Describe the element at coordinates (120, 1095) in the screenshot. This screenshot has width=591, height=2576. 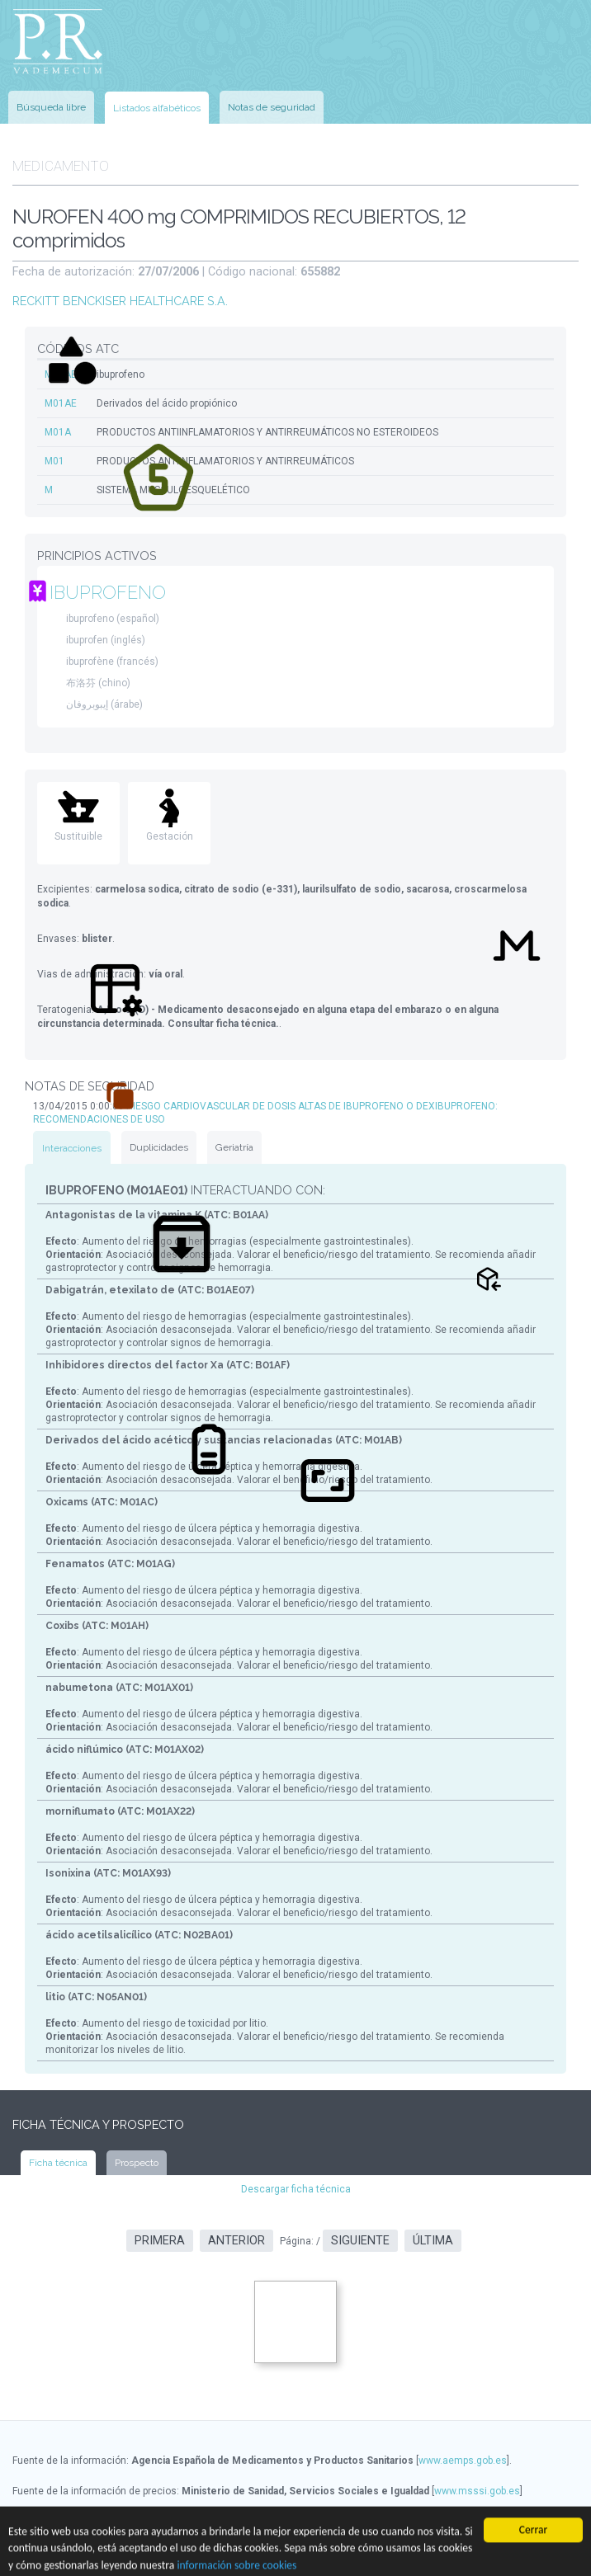
I see `copy to clipboard` at that location.